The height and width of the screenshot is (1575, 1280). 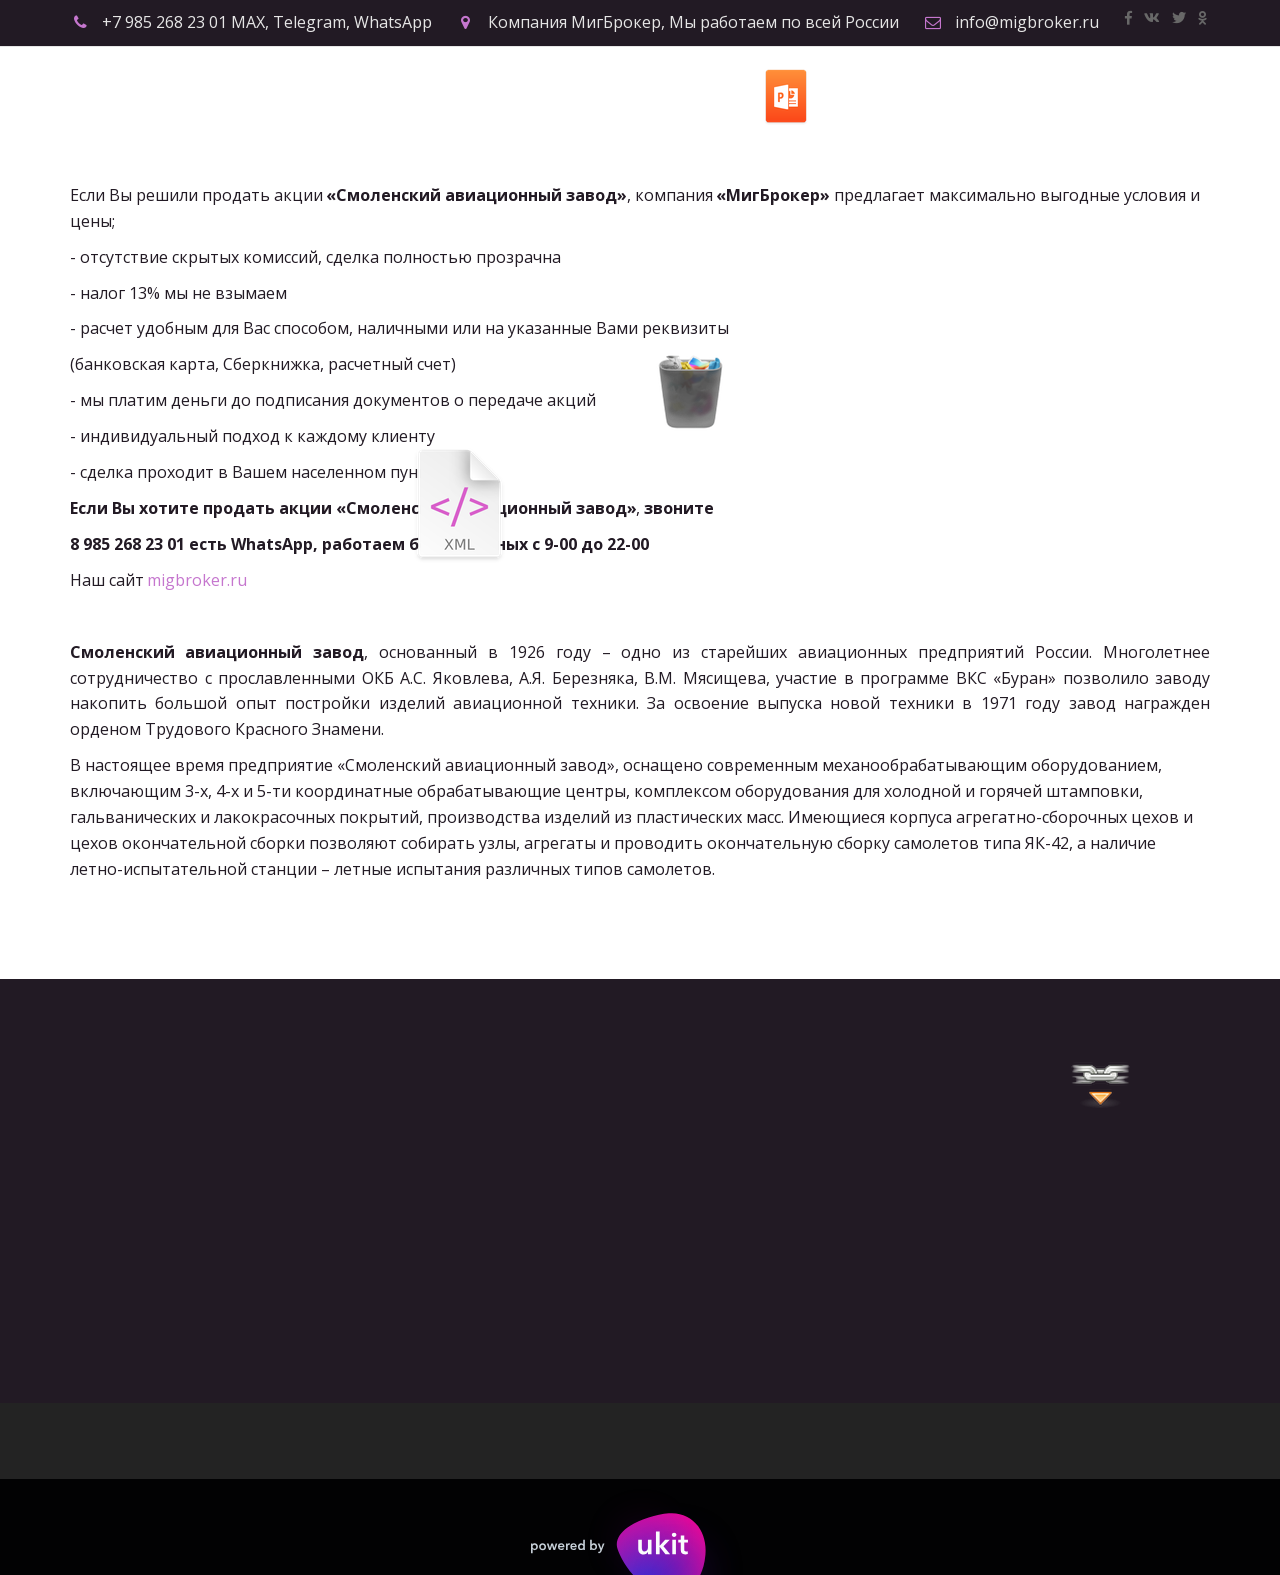 I want to click on presentation template file type indicator, so click(x=786, y=97).